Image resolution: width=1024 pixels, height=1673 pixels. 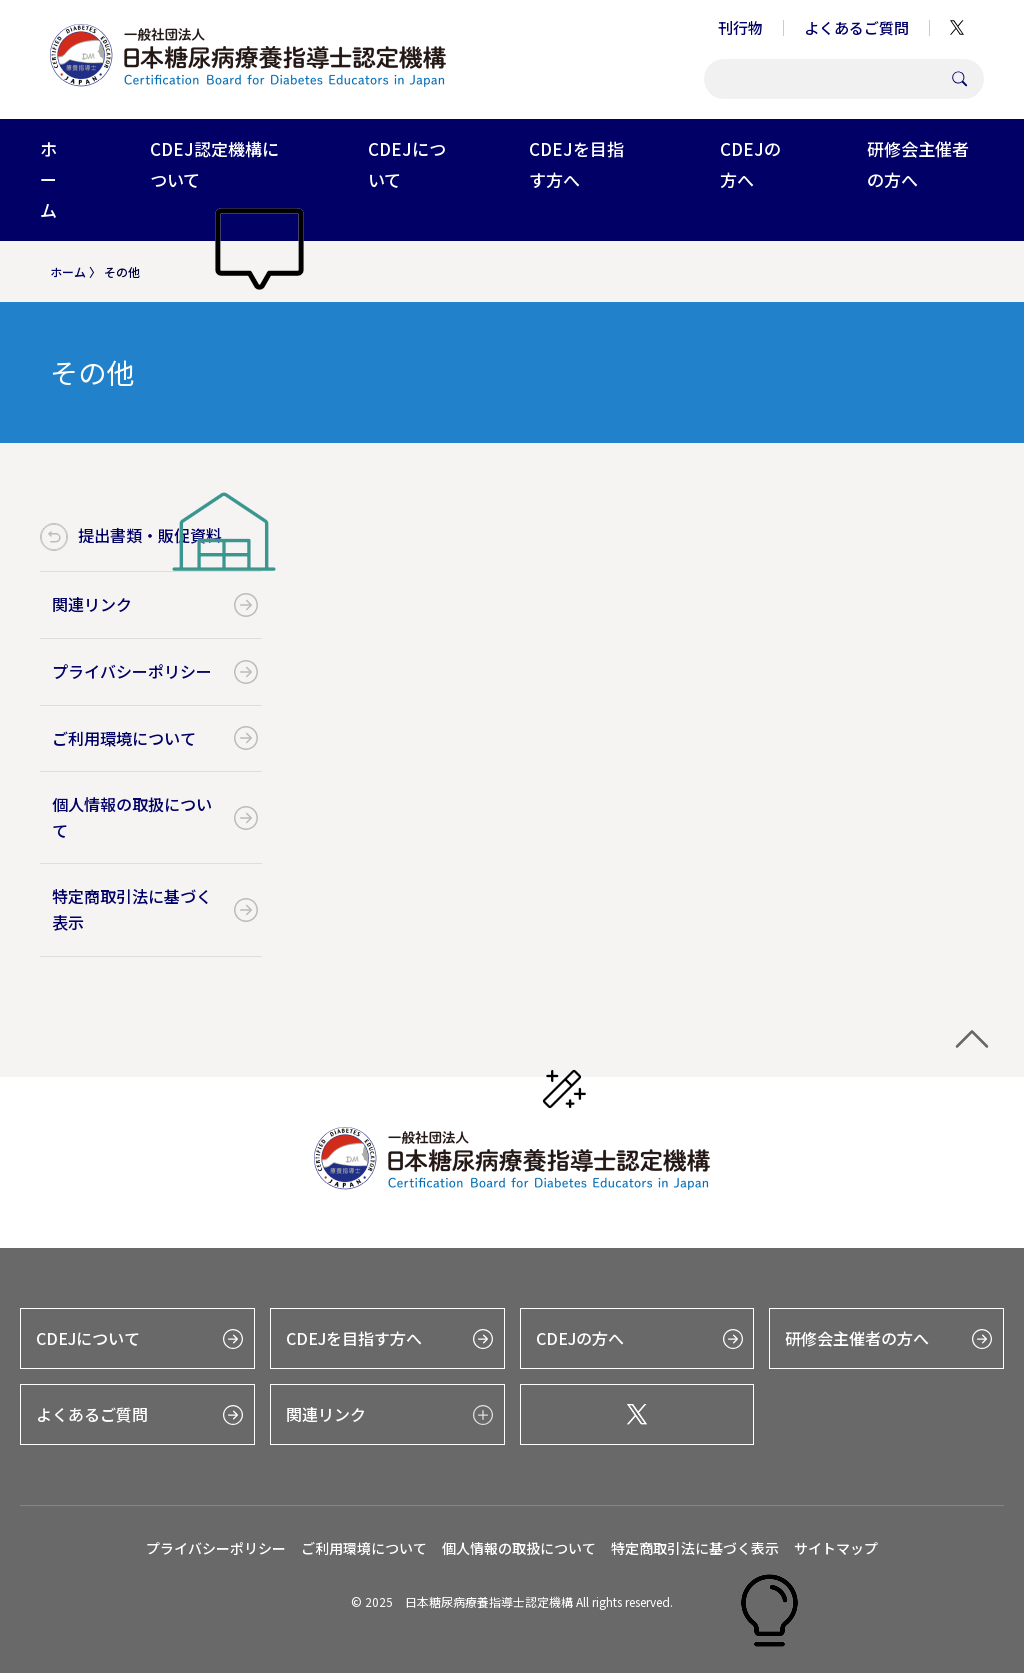 What do you see at coordinates (769, 1610) in the screenshot?
I see `view tips or helpful suggestions` at bounding box center [769, 1610].